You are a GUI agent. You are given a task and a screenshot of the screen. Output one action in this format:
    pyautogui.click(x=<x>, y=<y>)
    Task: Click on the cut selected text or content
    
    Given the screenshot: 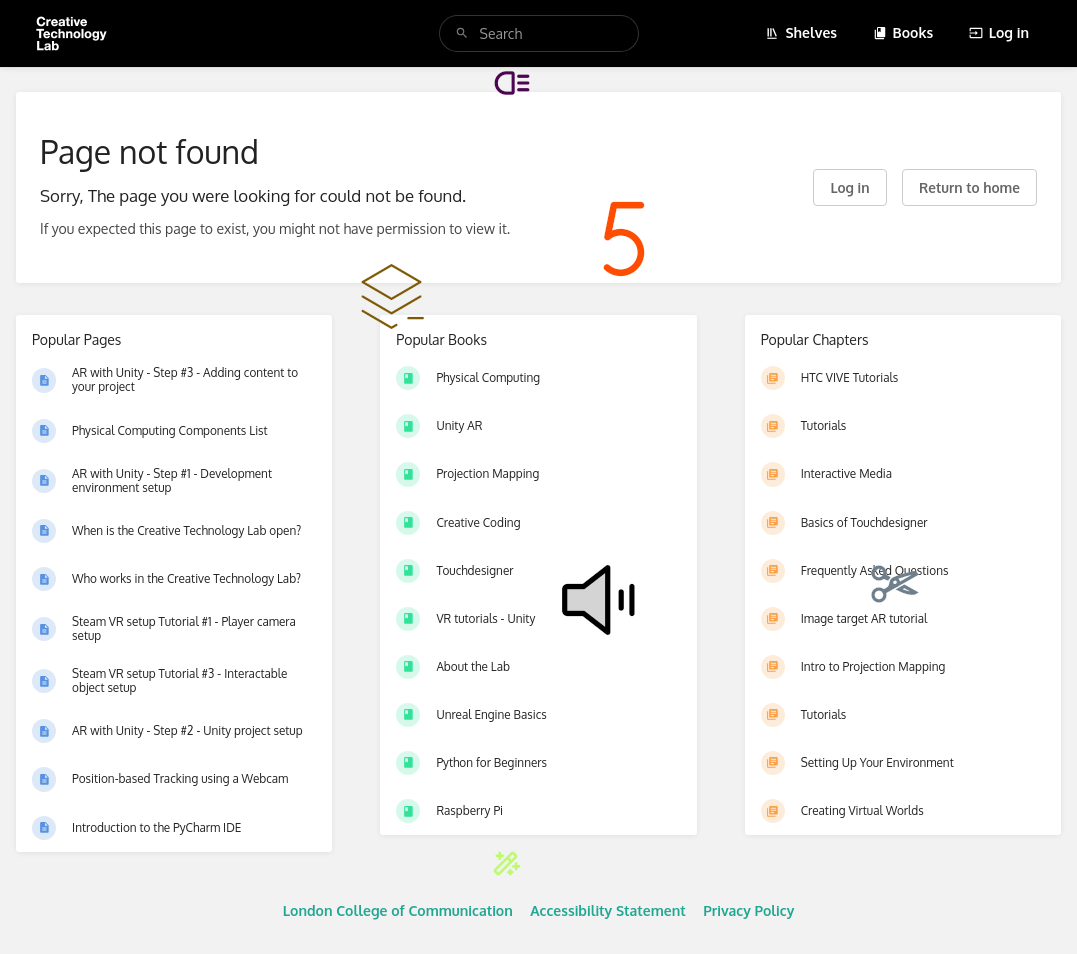 What is the action you would take?
    pyautogui.click(x=895, y=584)
    